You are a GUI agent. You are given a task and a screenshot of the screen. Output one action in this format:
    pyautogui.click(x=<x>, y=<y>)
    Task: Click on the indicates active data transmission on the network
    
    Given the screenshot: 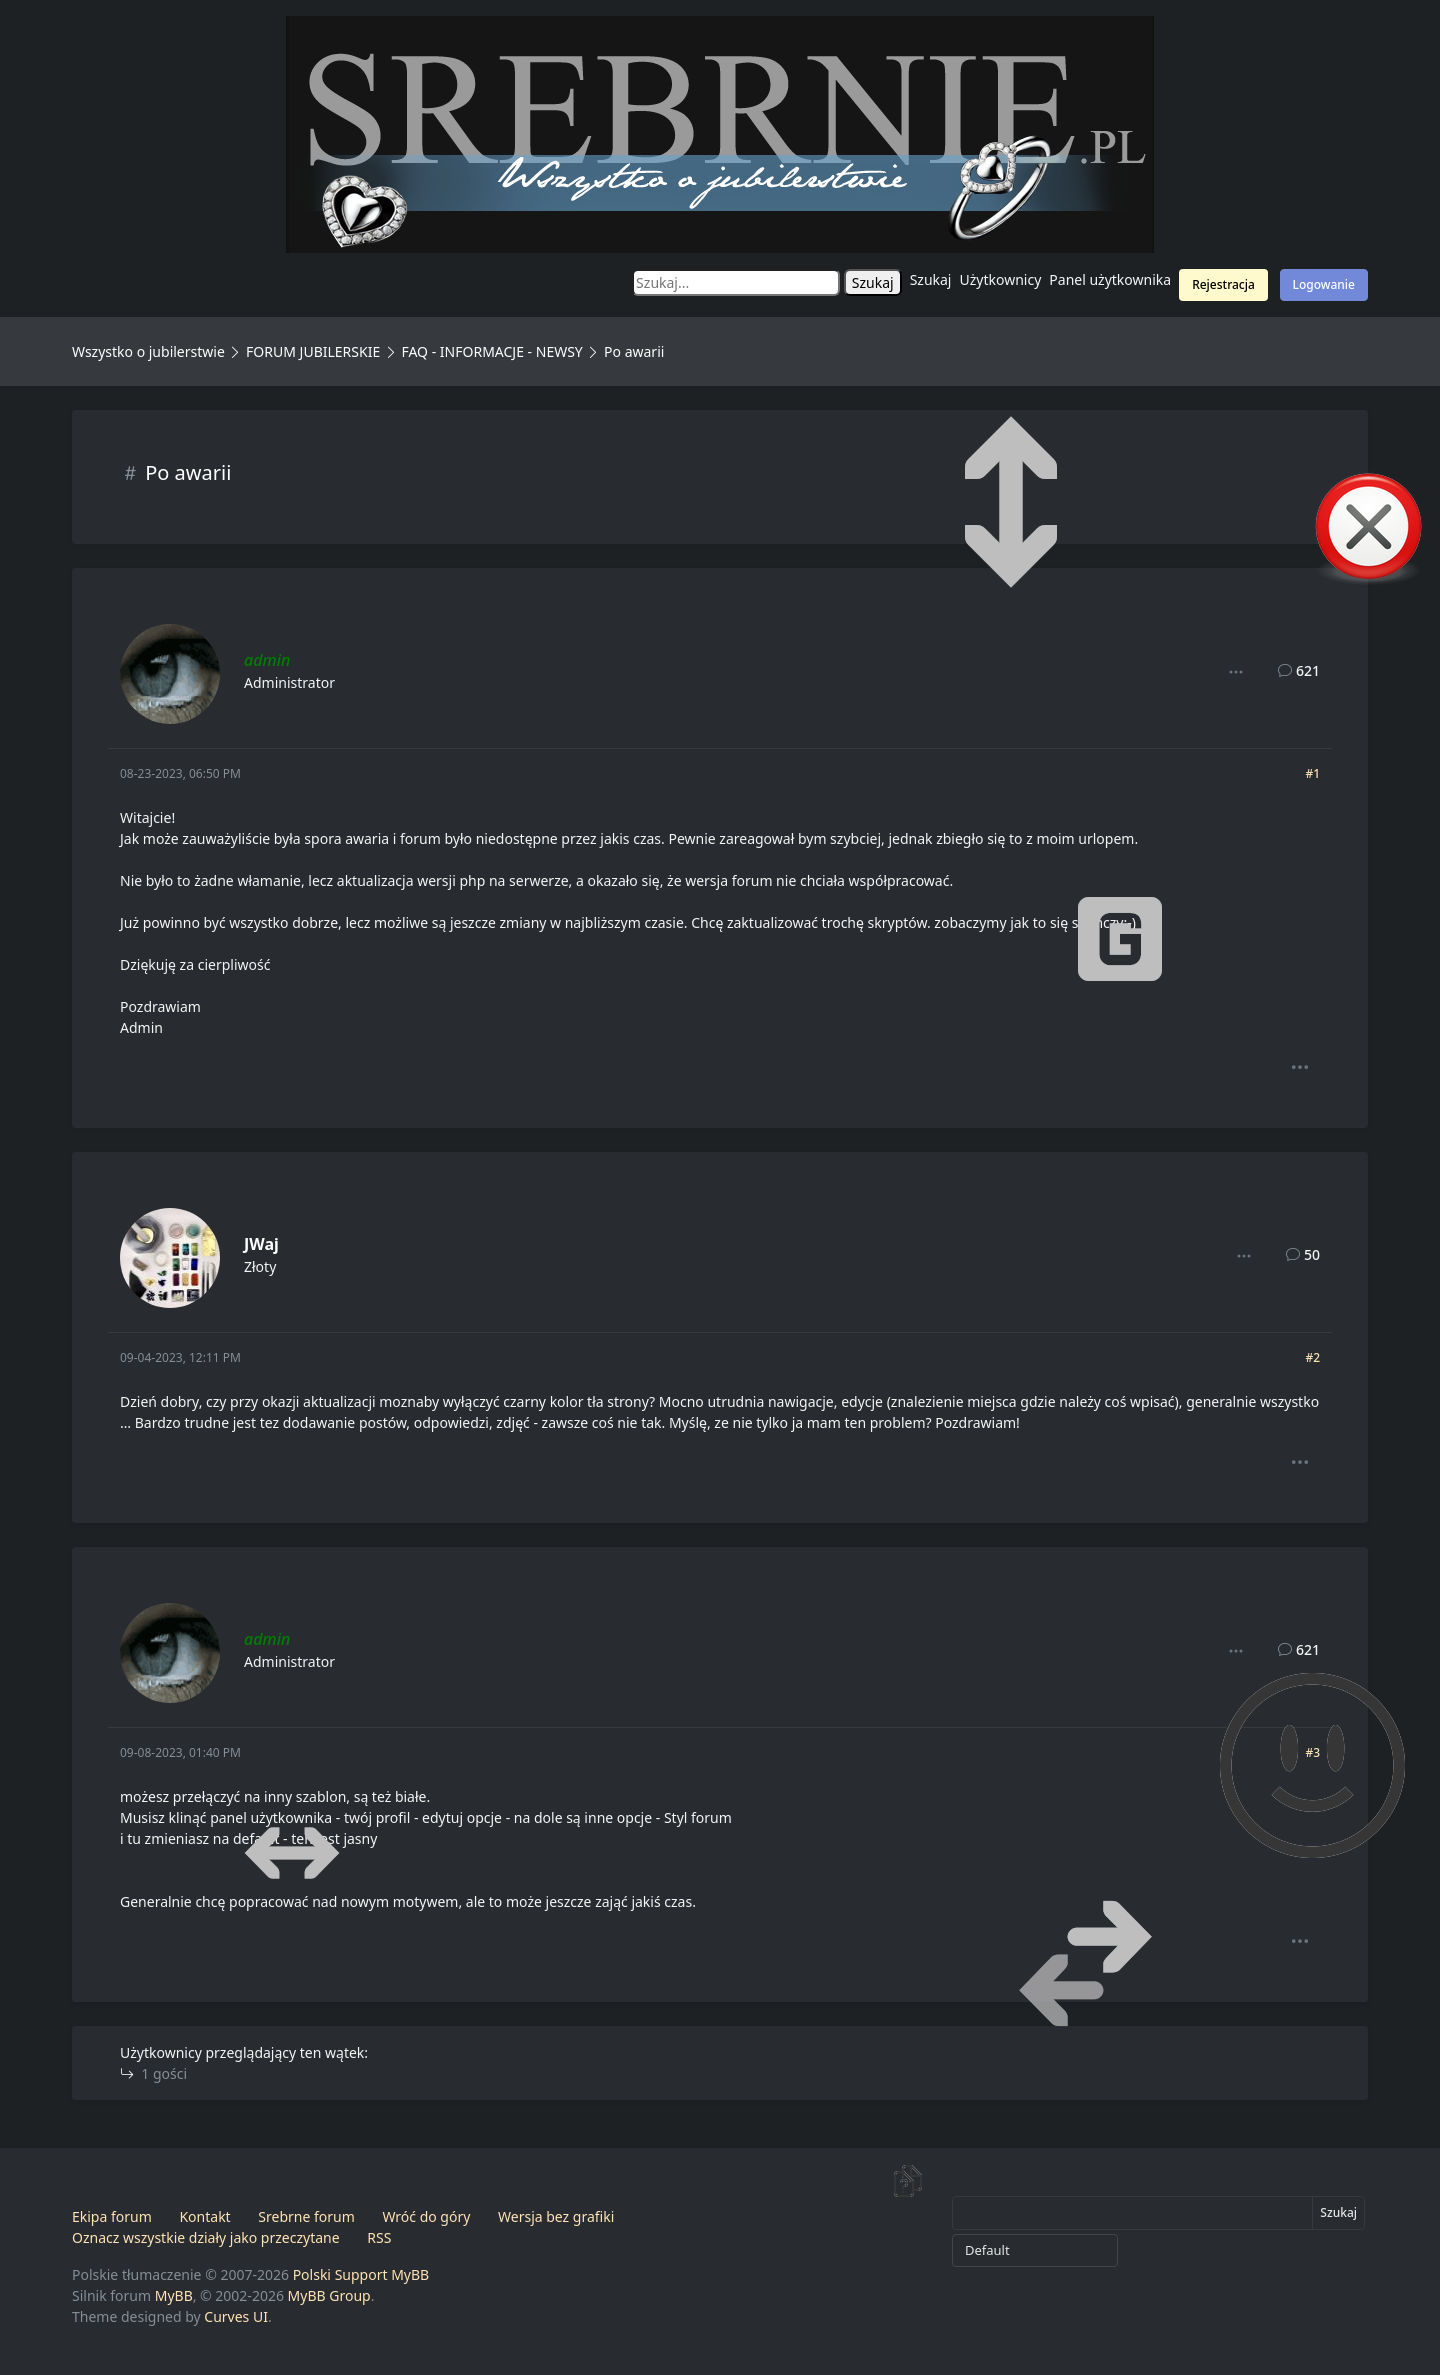 What is the action you would take?
    pyautogui.click(x=1085, y=1963)
    